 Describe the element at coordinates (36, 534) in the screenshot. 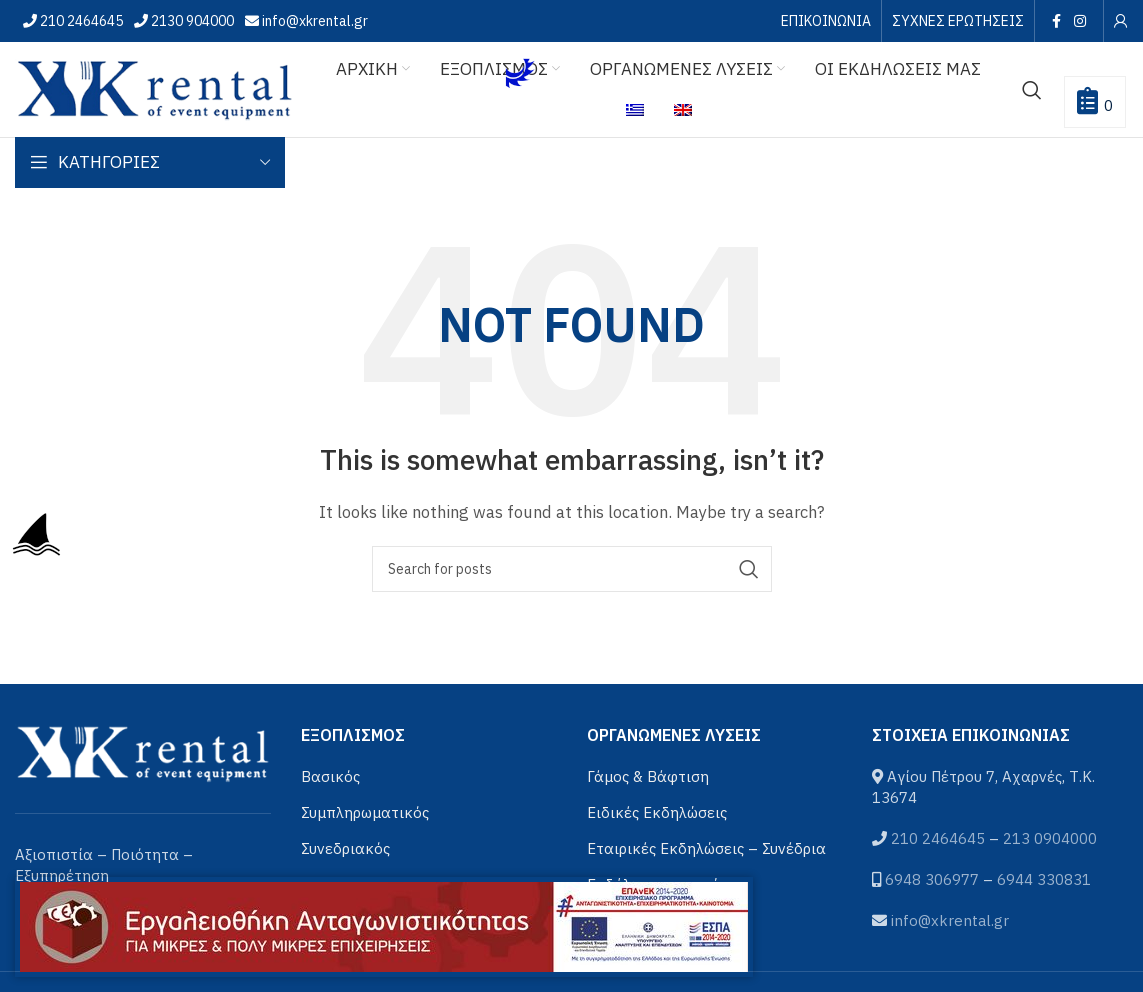

I see `indicates shark or dangerous water warning` at that location.